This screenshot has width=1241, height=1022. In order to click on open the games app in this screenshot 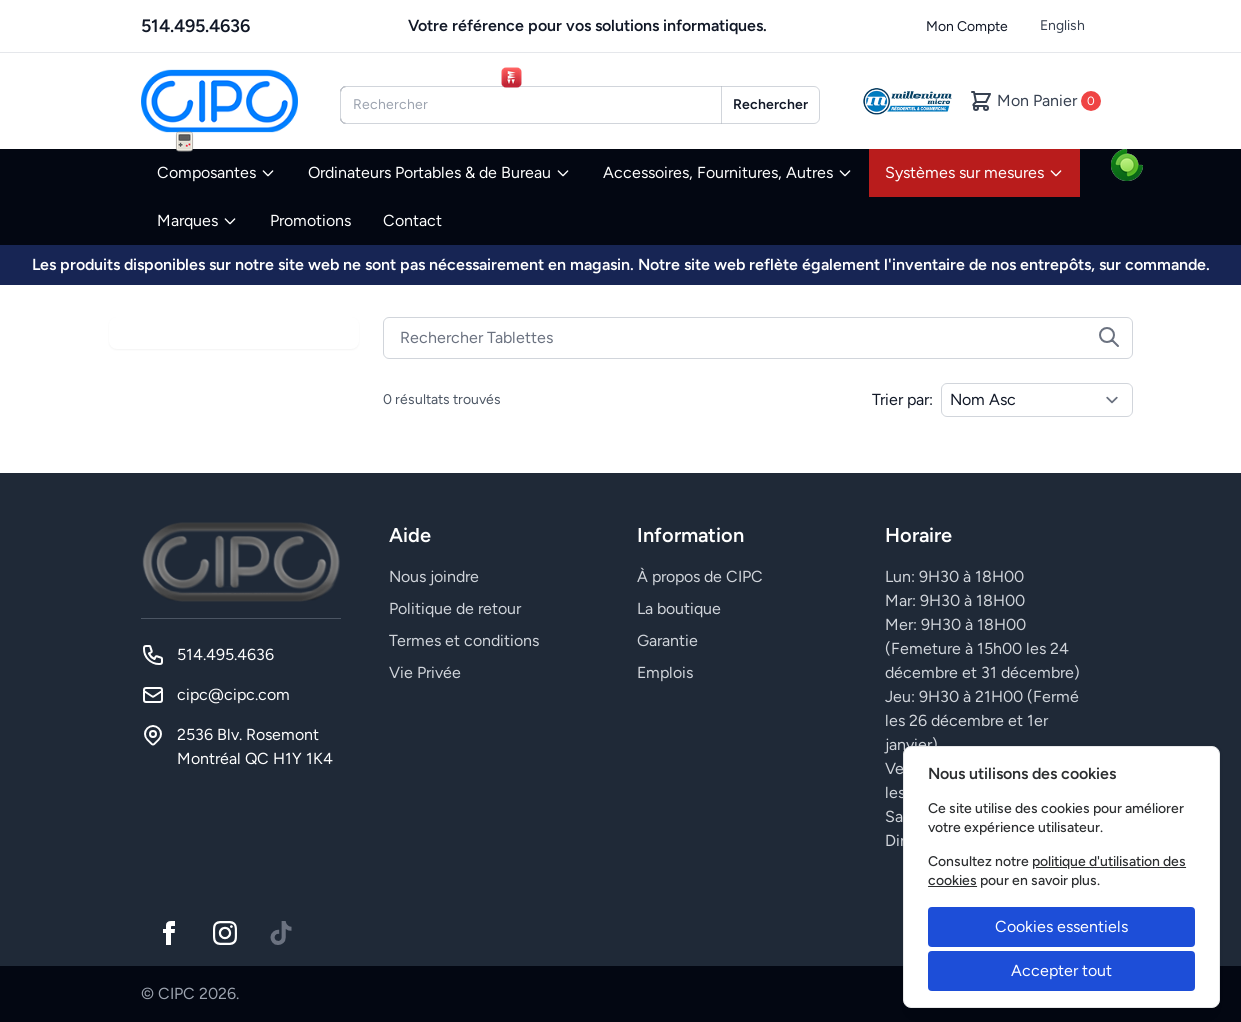, I will do `click(184, 141)`.